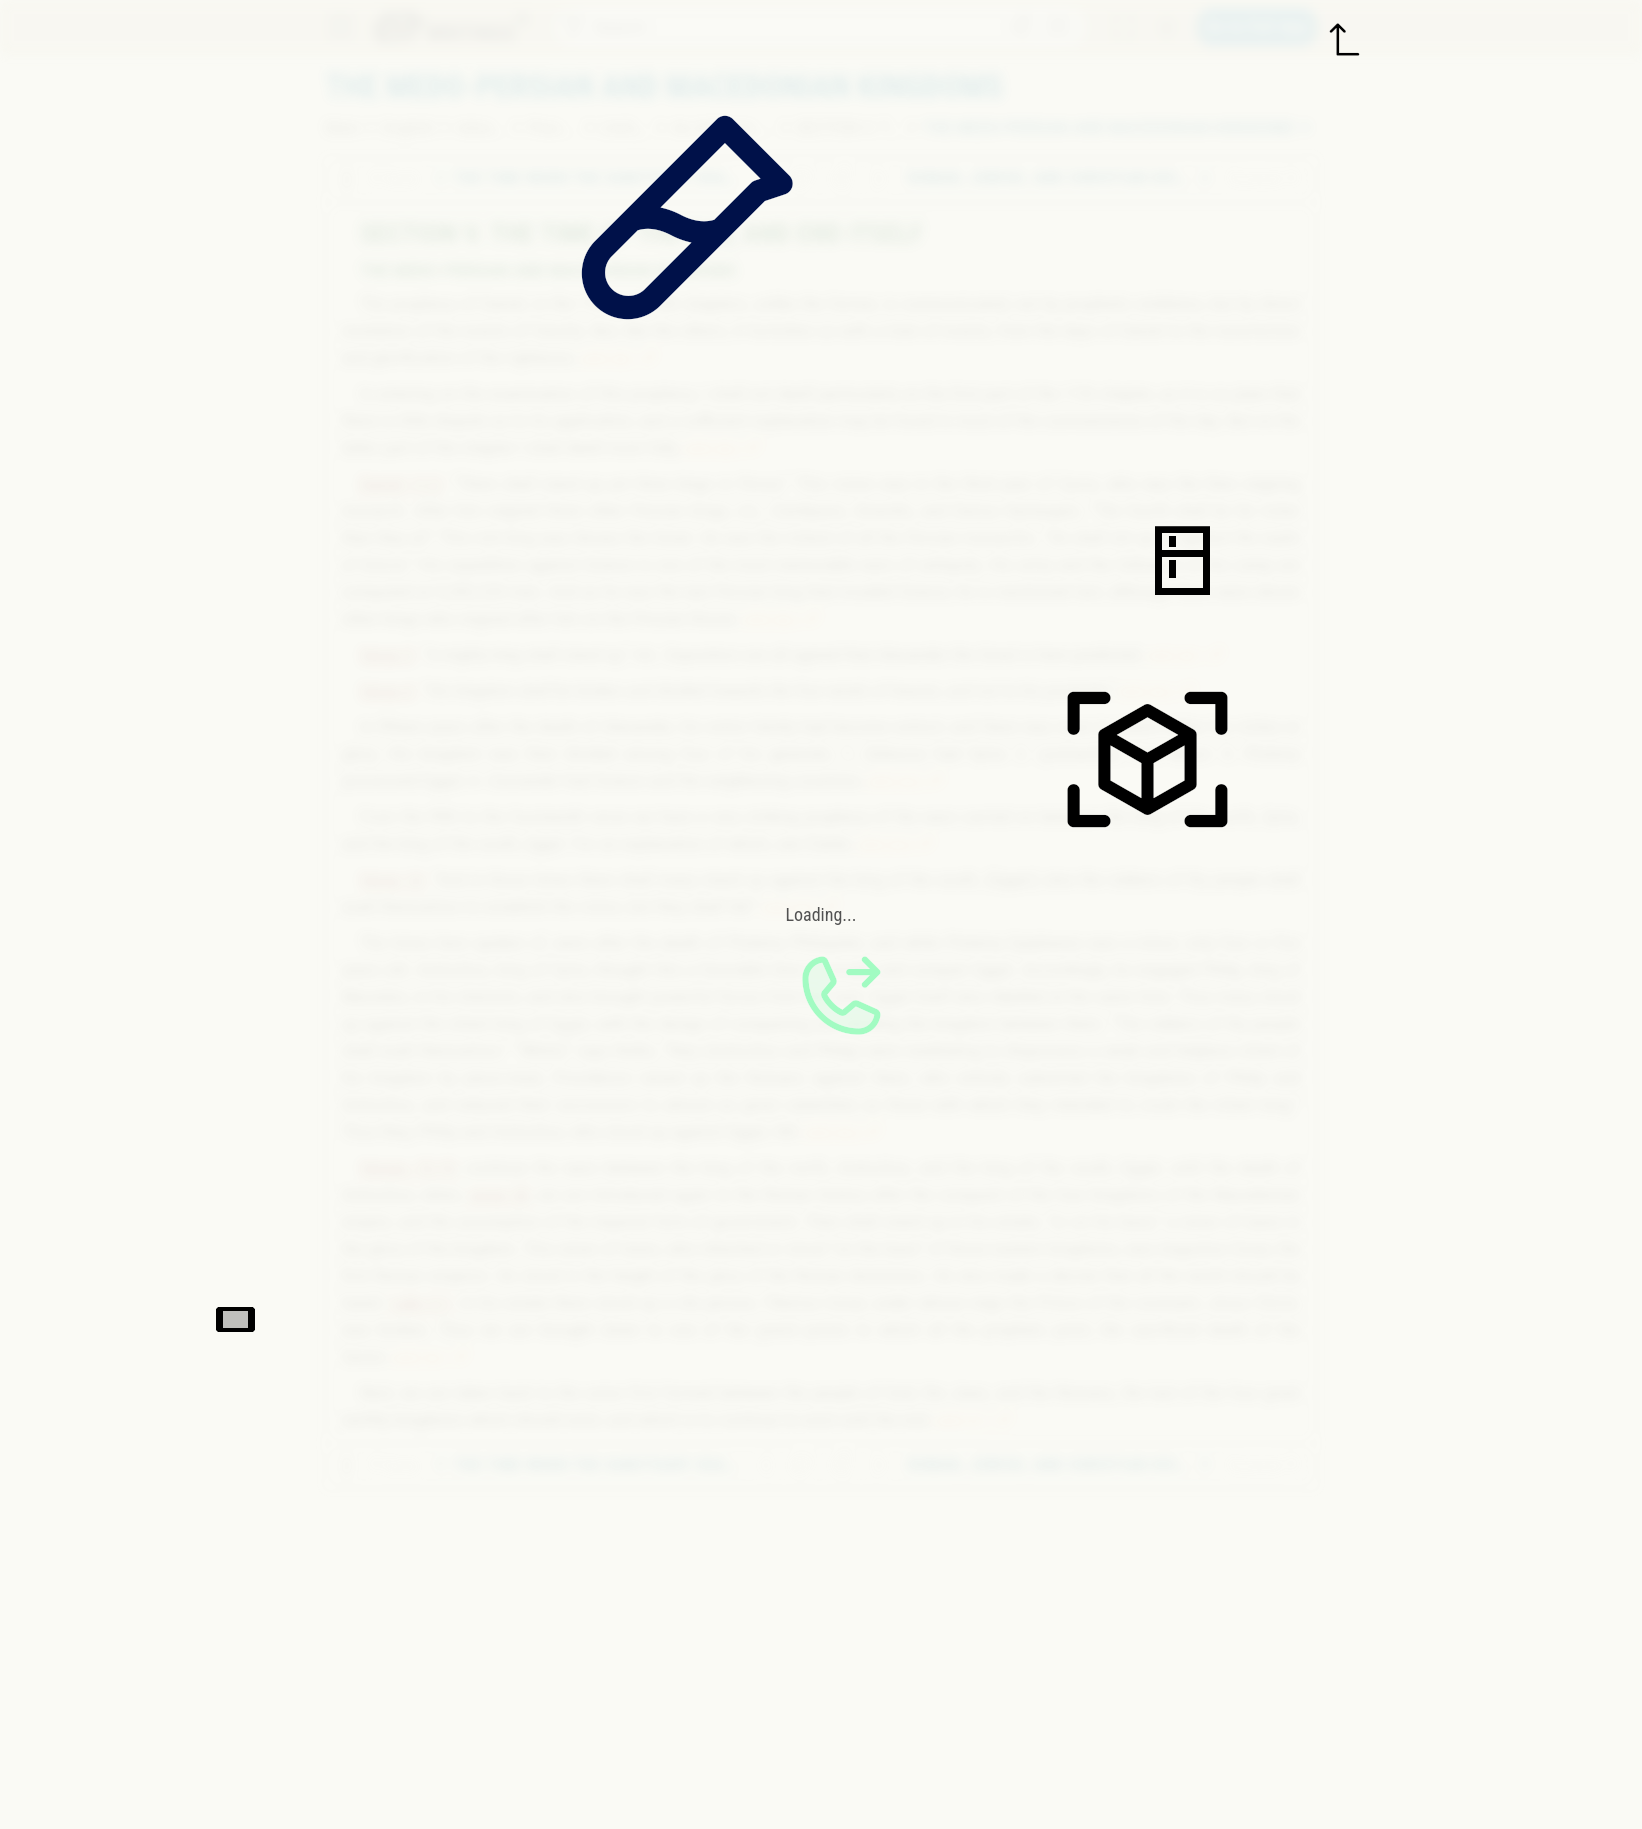 Image resolution: width=1642 pixels, height=1829 pixels. What do you see at coordinates (1147, 759) in the screenshot?
I see `scan or capture a 3D object` at bounding box center [1147, 759].